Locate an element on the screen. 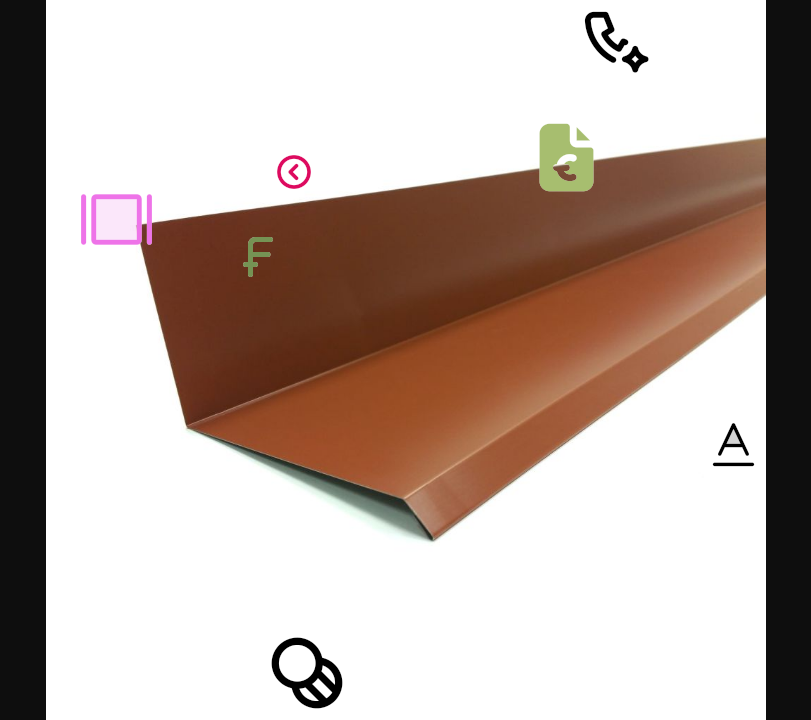 Image resolution: width=811 pixels, height=720 pixels. indicates Swiss franc currency is located at coordinates (258, 257).